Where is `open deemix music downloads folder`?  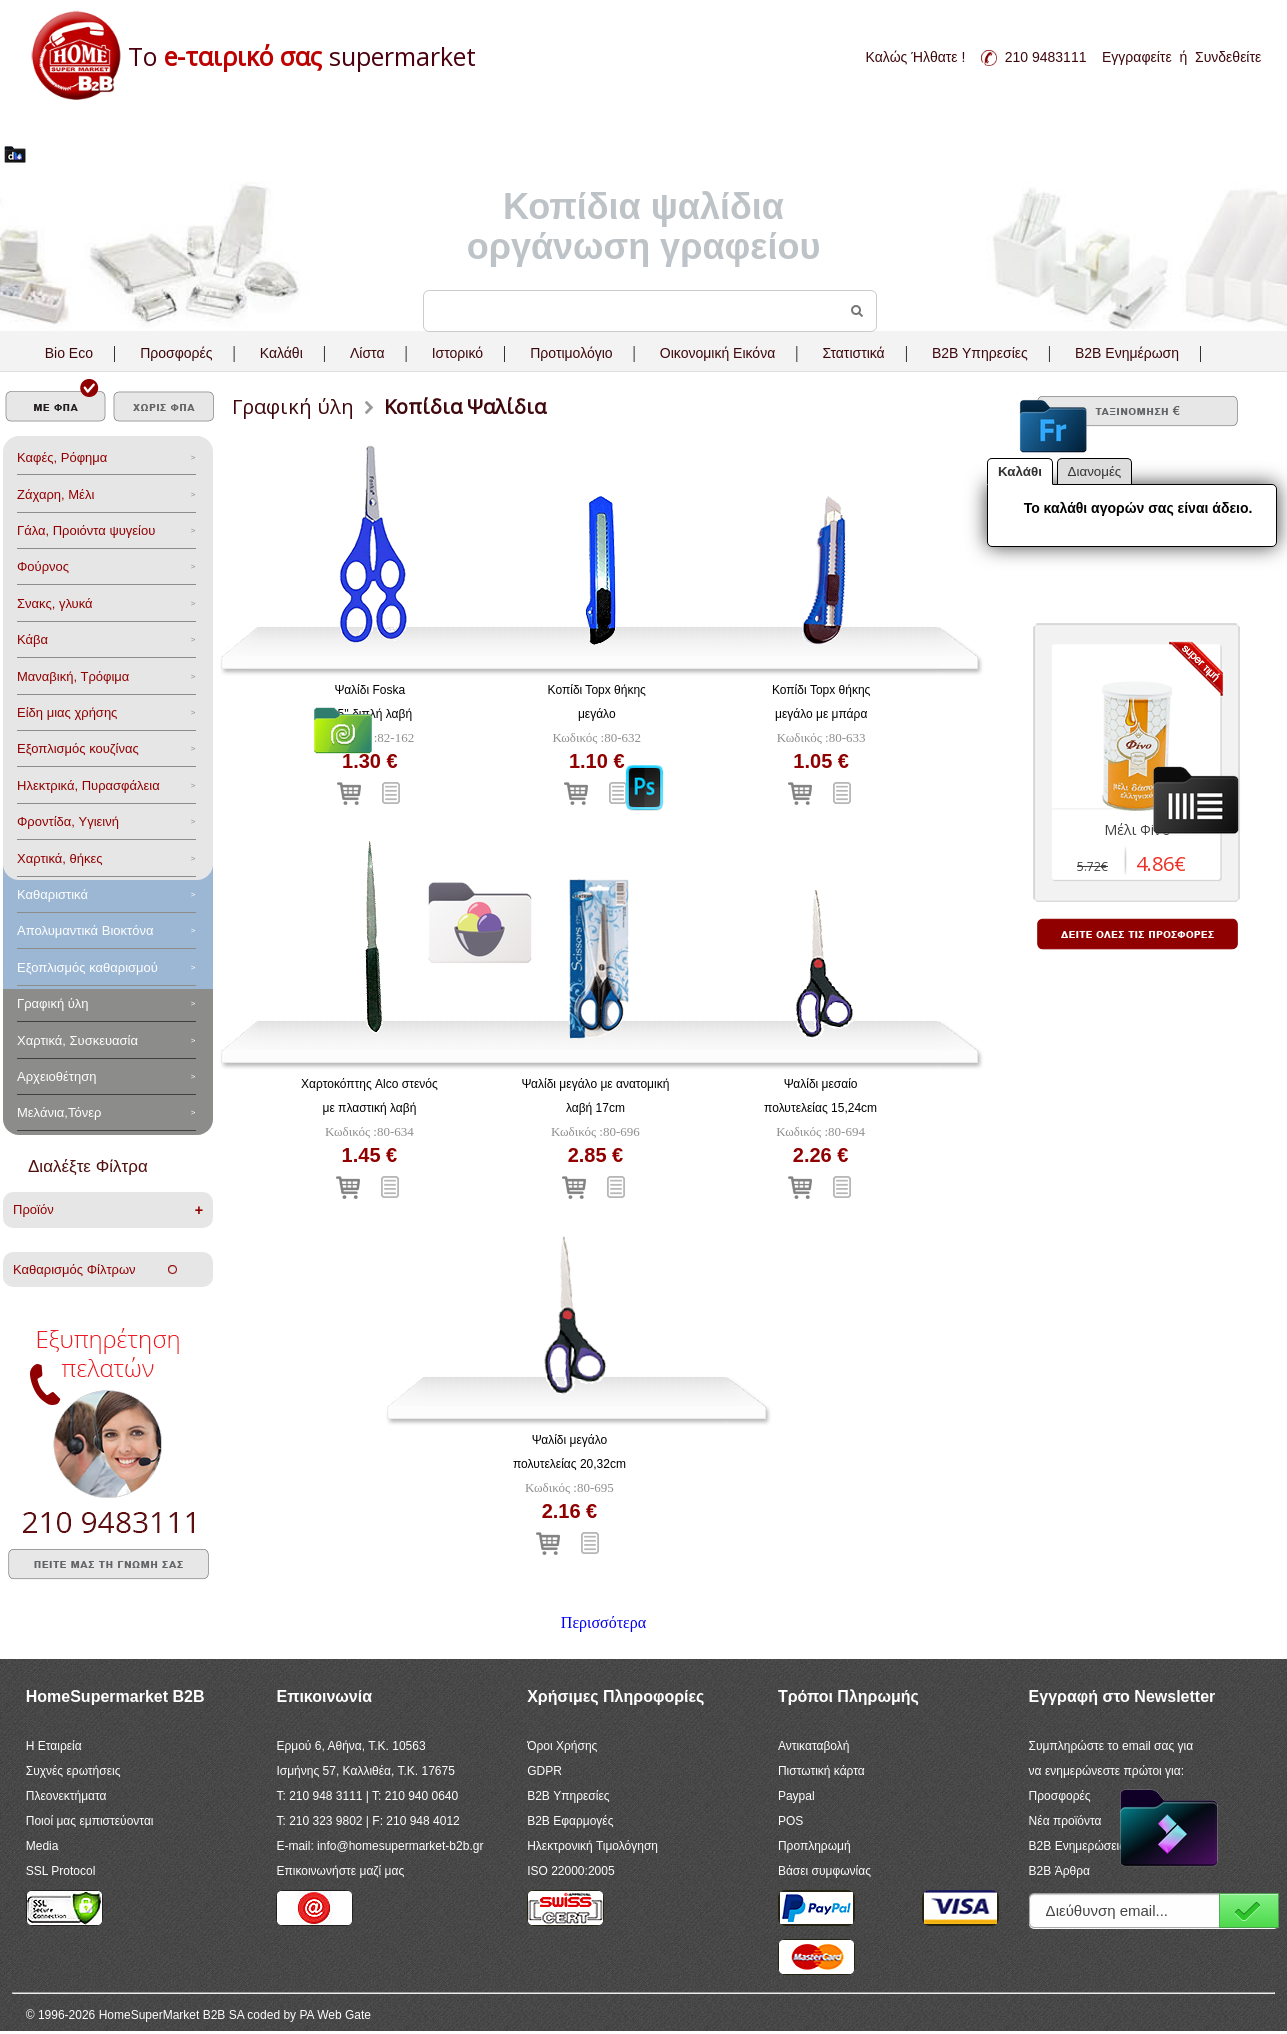 open deemix music downloads folder is located at coordinates (15, 155).